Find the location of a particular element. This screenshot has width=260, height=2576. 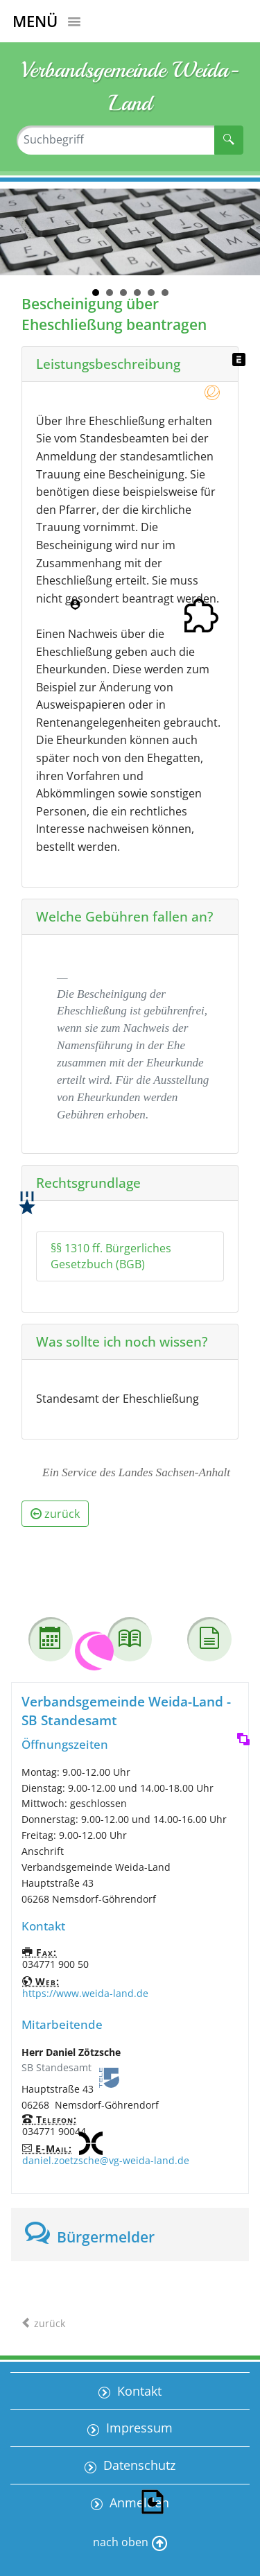

celestron brand logo is located at coordinates (94, 1651).